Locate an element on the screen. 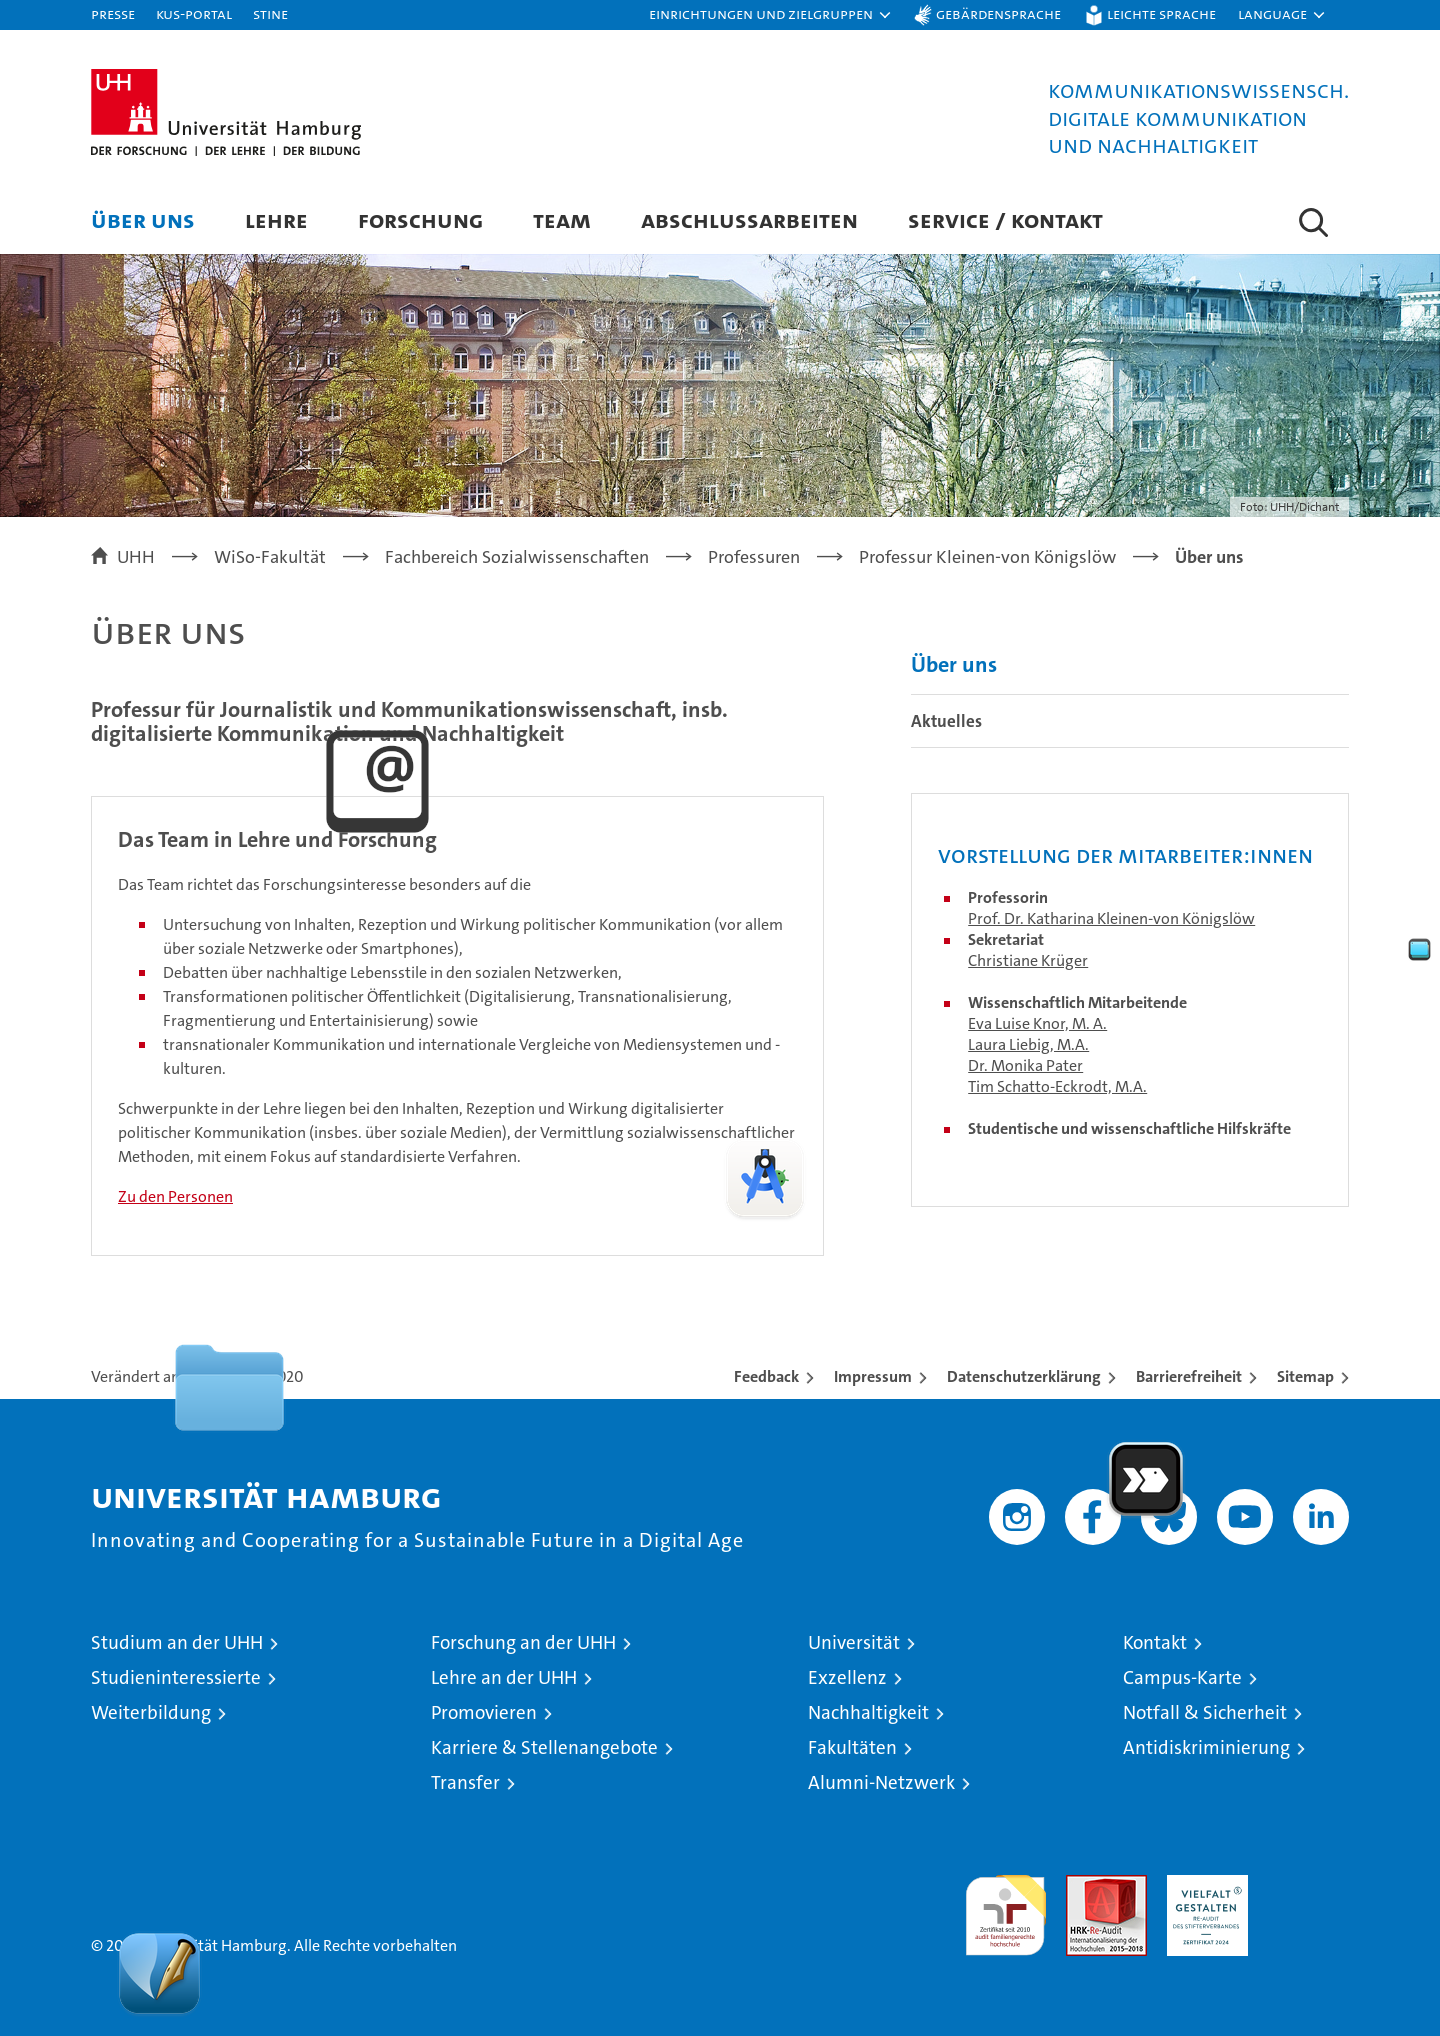  open android studio is located at coordinates (765, 1178).